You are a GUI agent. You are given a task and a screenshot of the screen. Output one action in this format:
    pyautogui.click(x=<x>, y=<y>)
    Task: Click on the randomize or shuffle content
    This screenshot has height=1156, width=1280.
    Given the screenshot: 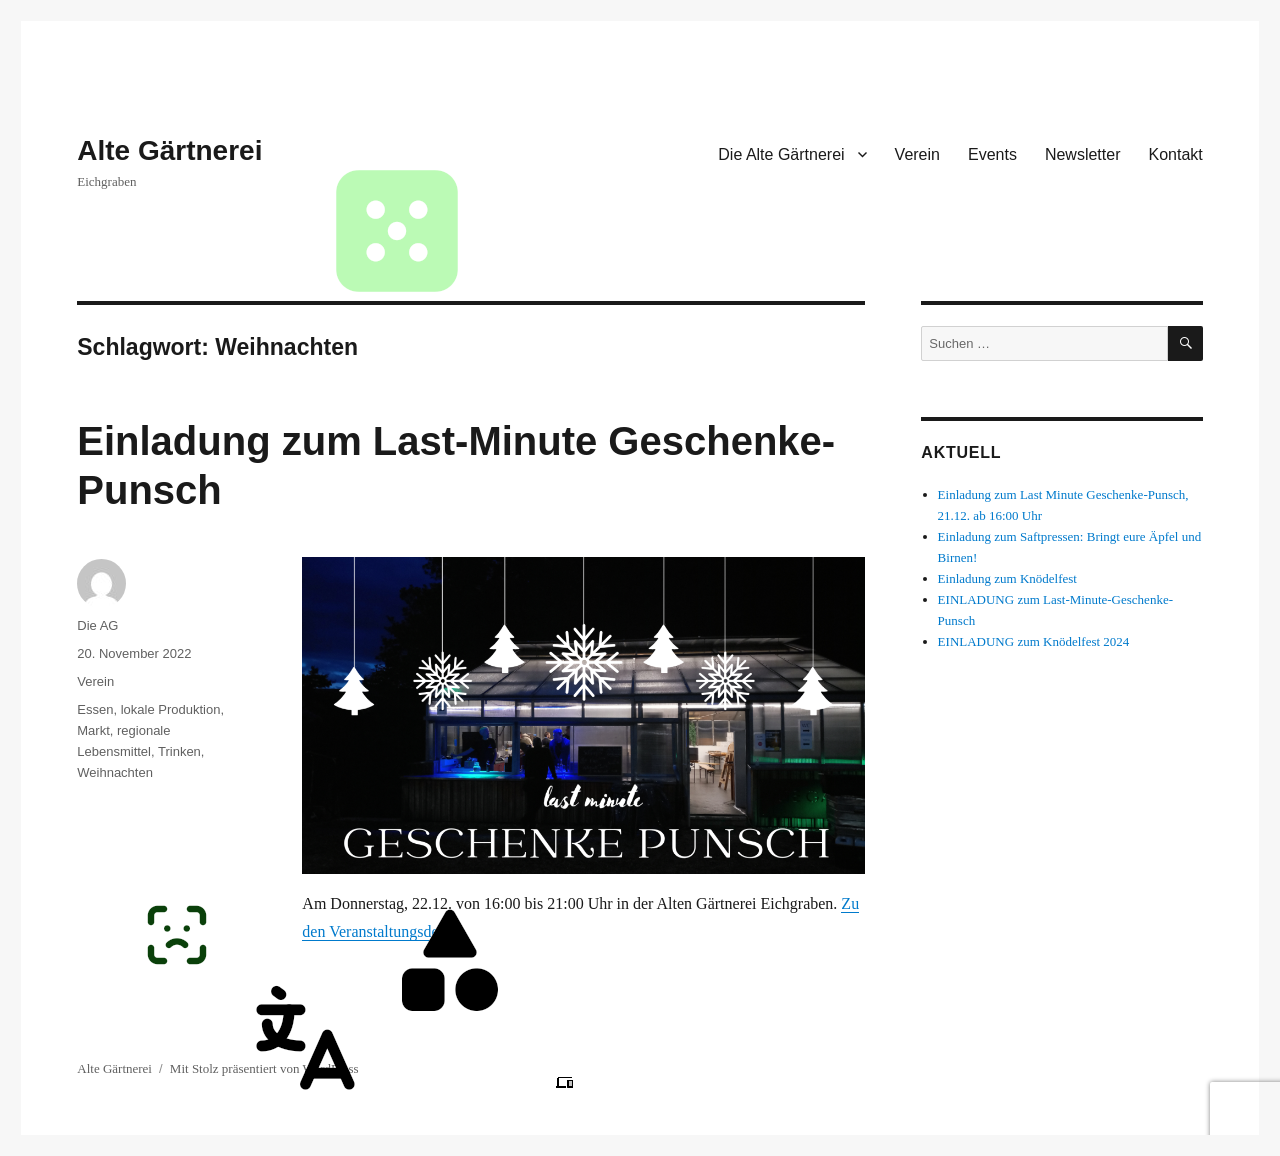 What is the action you would take?
    pyautogui.click(x=397, y=231)
    